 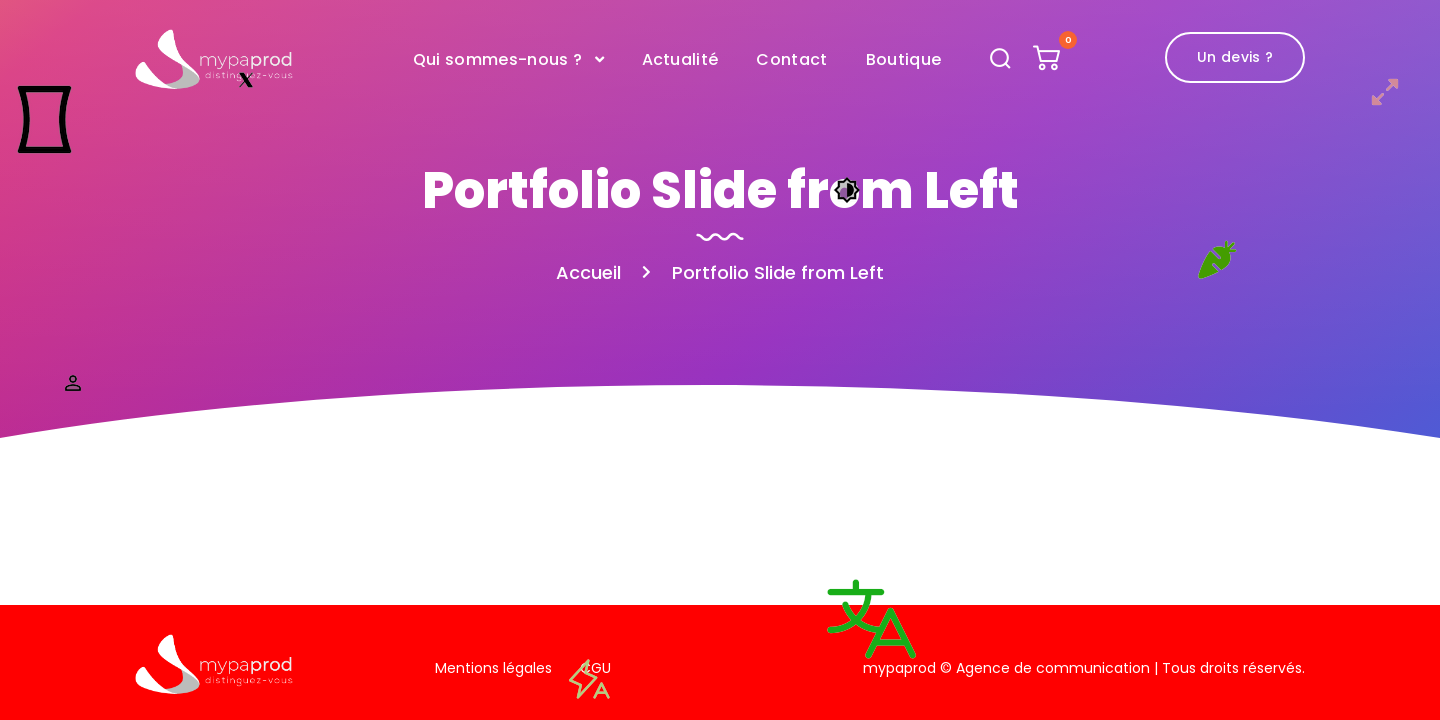 What do you see at coordinates (44, 119) in the screenshot?
I see `switch to vertical panorama mode` at bounding box center [44, 119].